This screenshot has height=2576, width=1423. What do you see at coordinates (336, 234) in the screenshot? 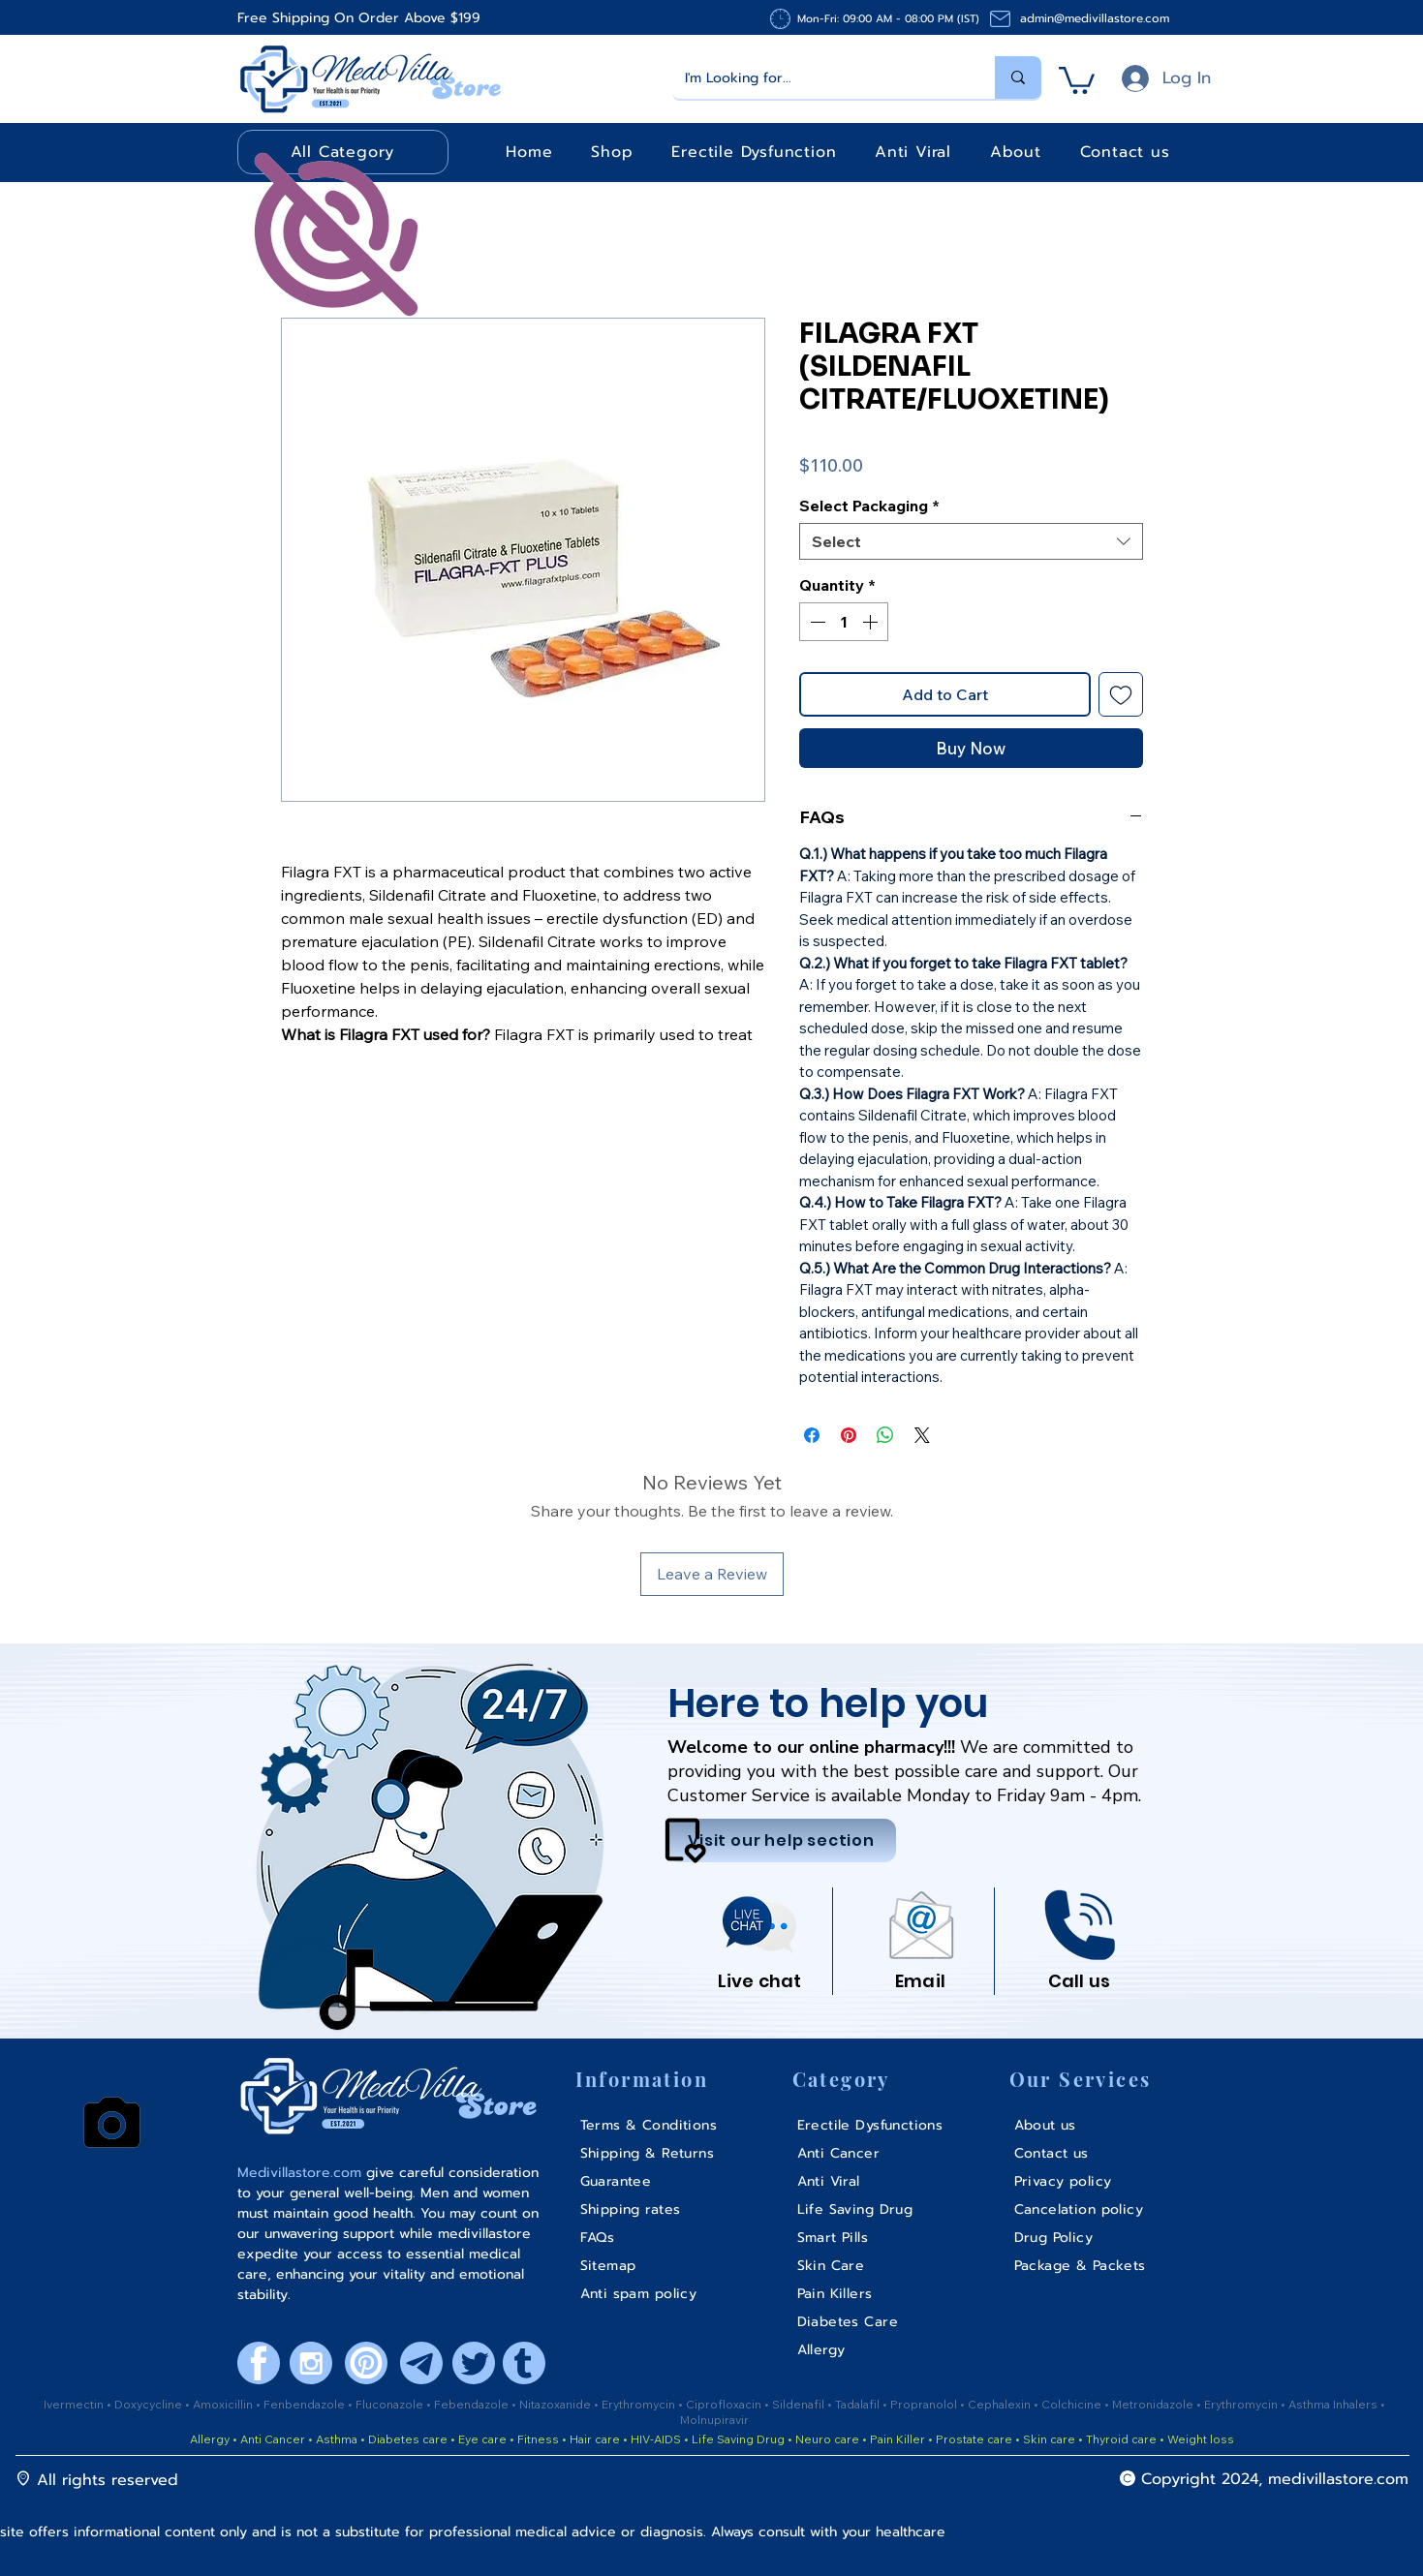
I see `disable spiral or swirl effect` at bounding box center [336, 234].